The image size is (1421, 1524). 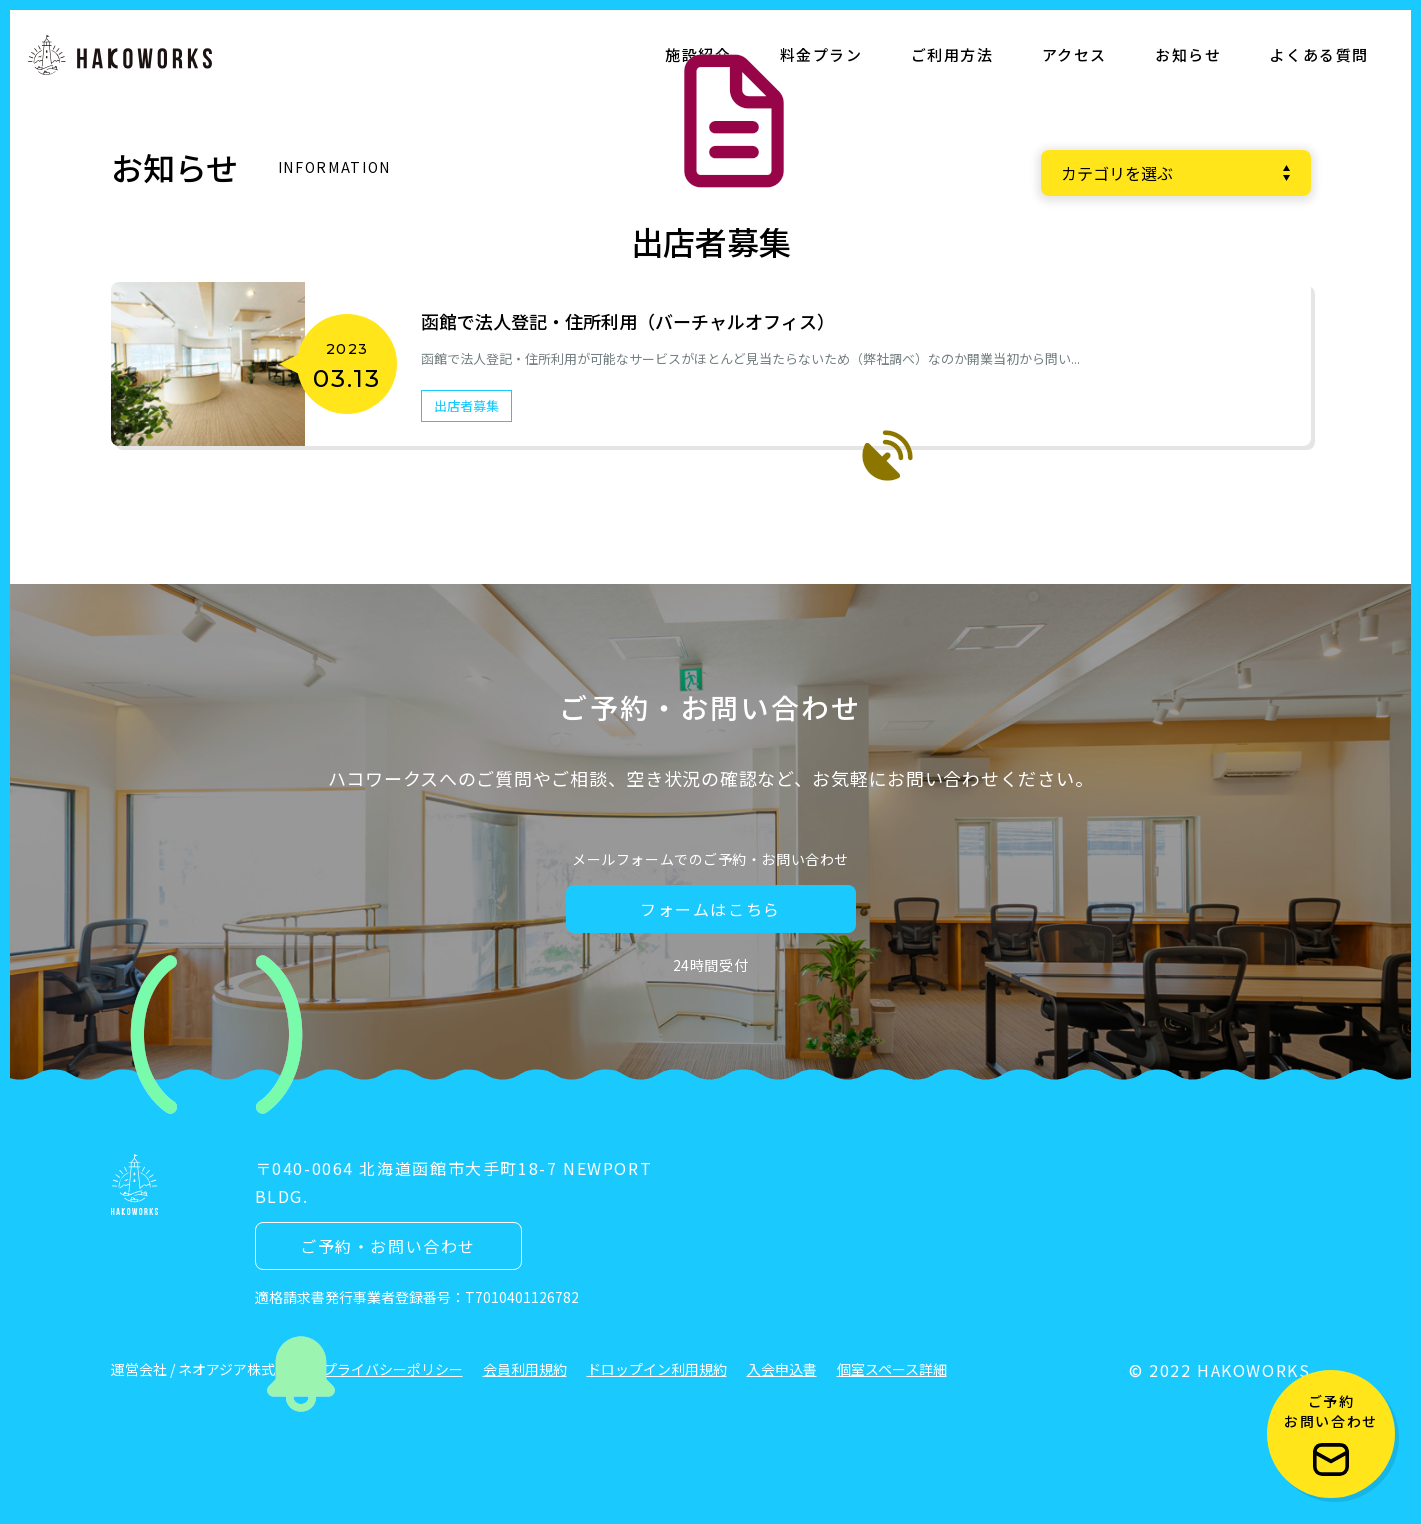 I want to click on view notifications, so click(x=301, y=1374).